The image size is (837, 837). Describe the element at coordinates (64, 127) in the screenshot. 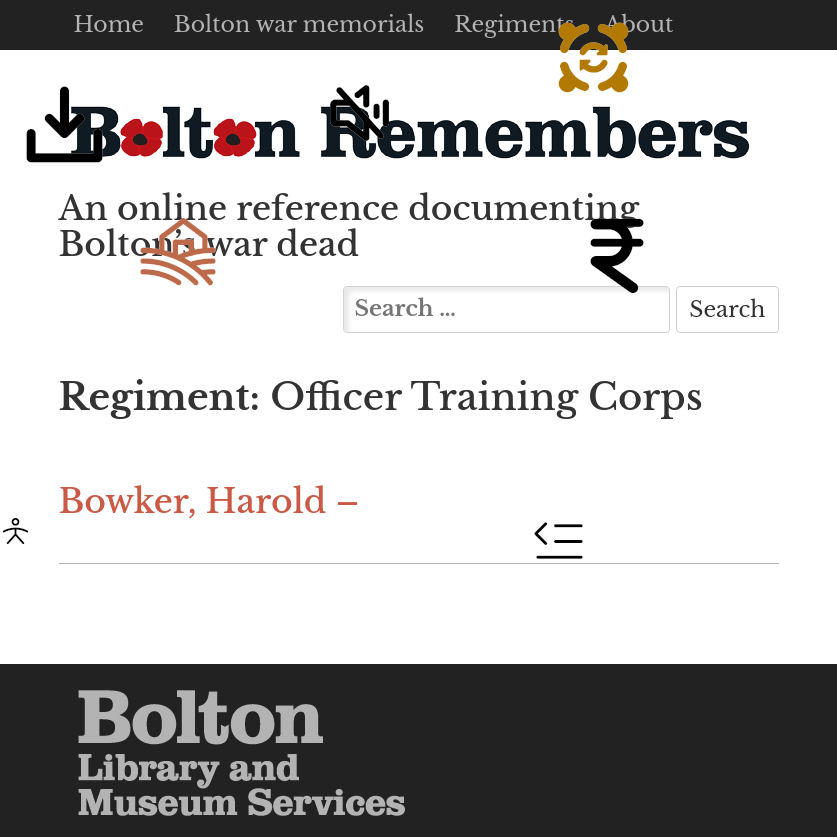

I see `download a file to your device` at that location.